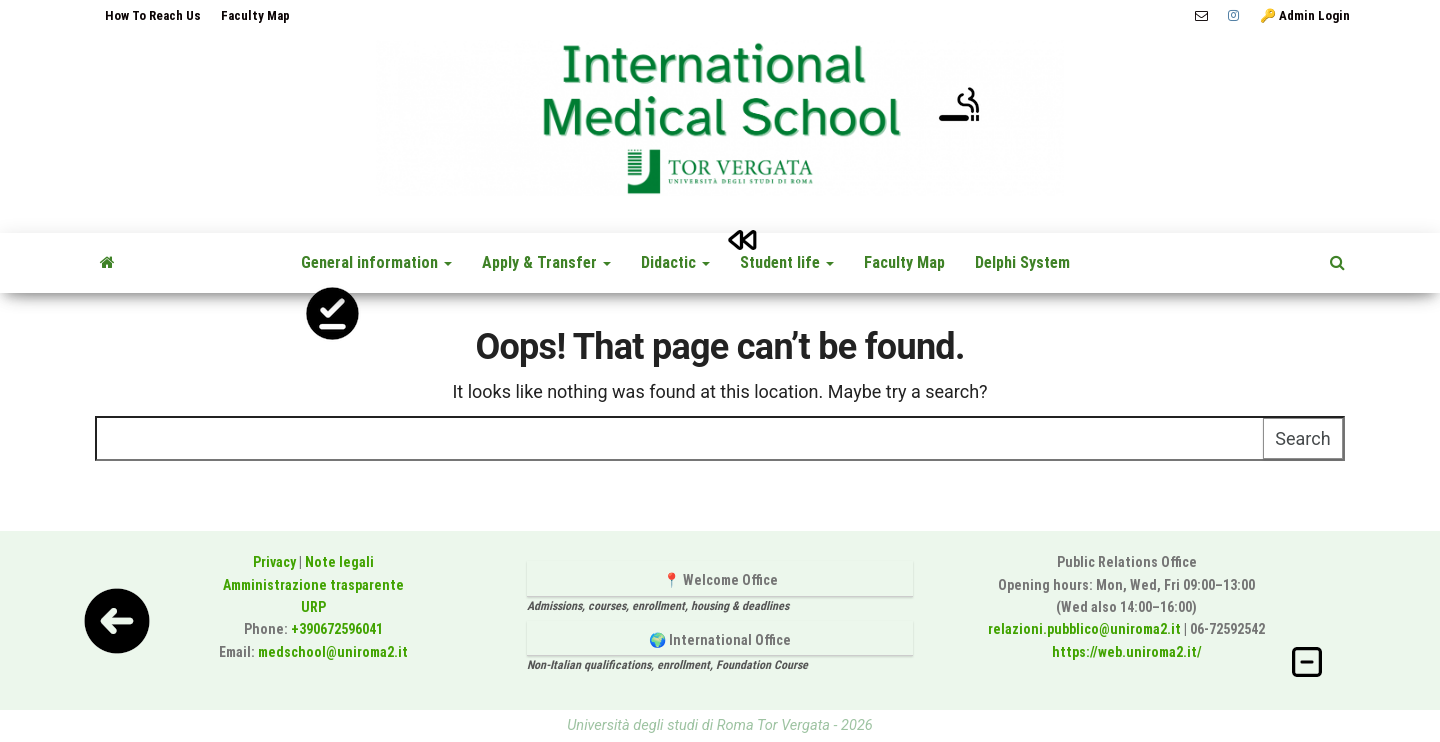 The image size is (1440, 742). I want to click on go back to the previous screen, so click(117, 621).